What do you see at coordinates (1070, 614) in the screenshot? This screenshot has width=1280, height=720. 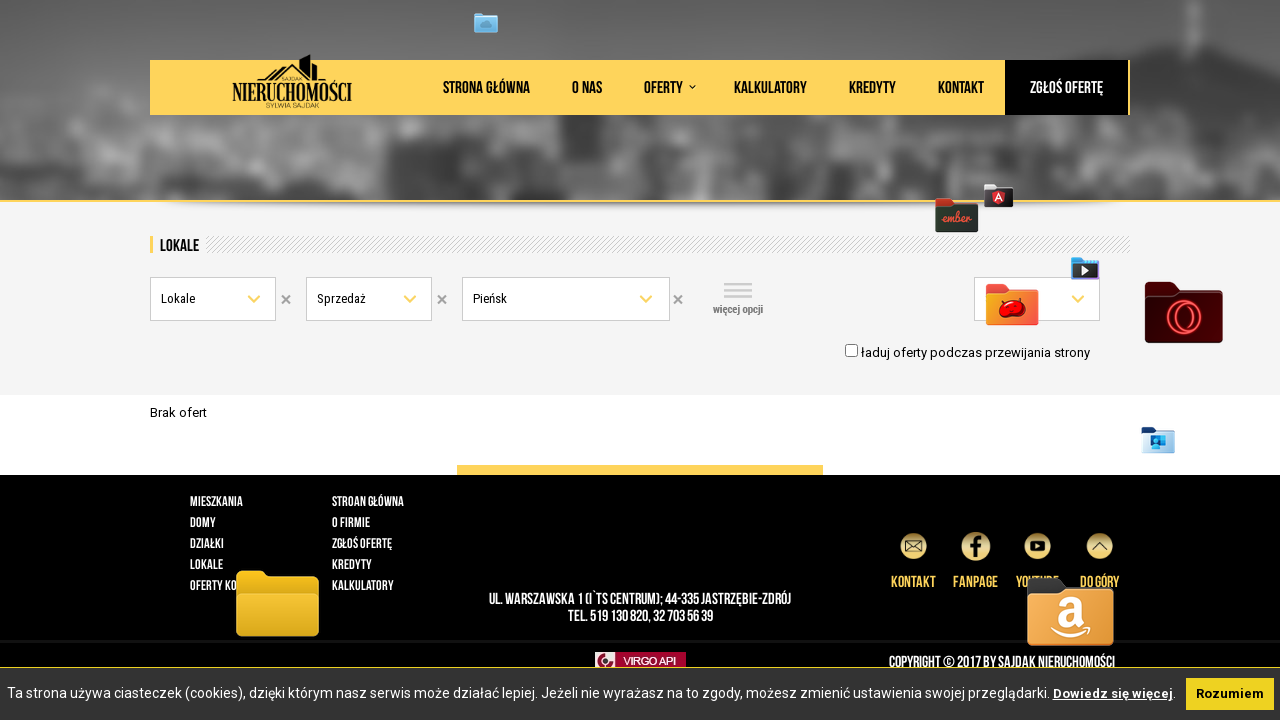 I see `folder containing amazon-related files or downloads` at bounding box center [1070, 614].